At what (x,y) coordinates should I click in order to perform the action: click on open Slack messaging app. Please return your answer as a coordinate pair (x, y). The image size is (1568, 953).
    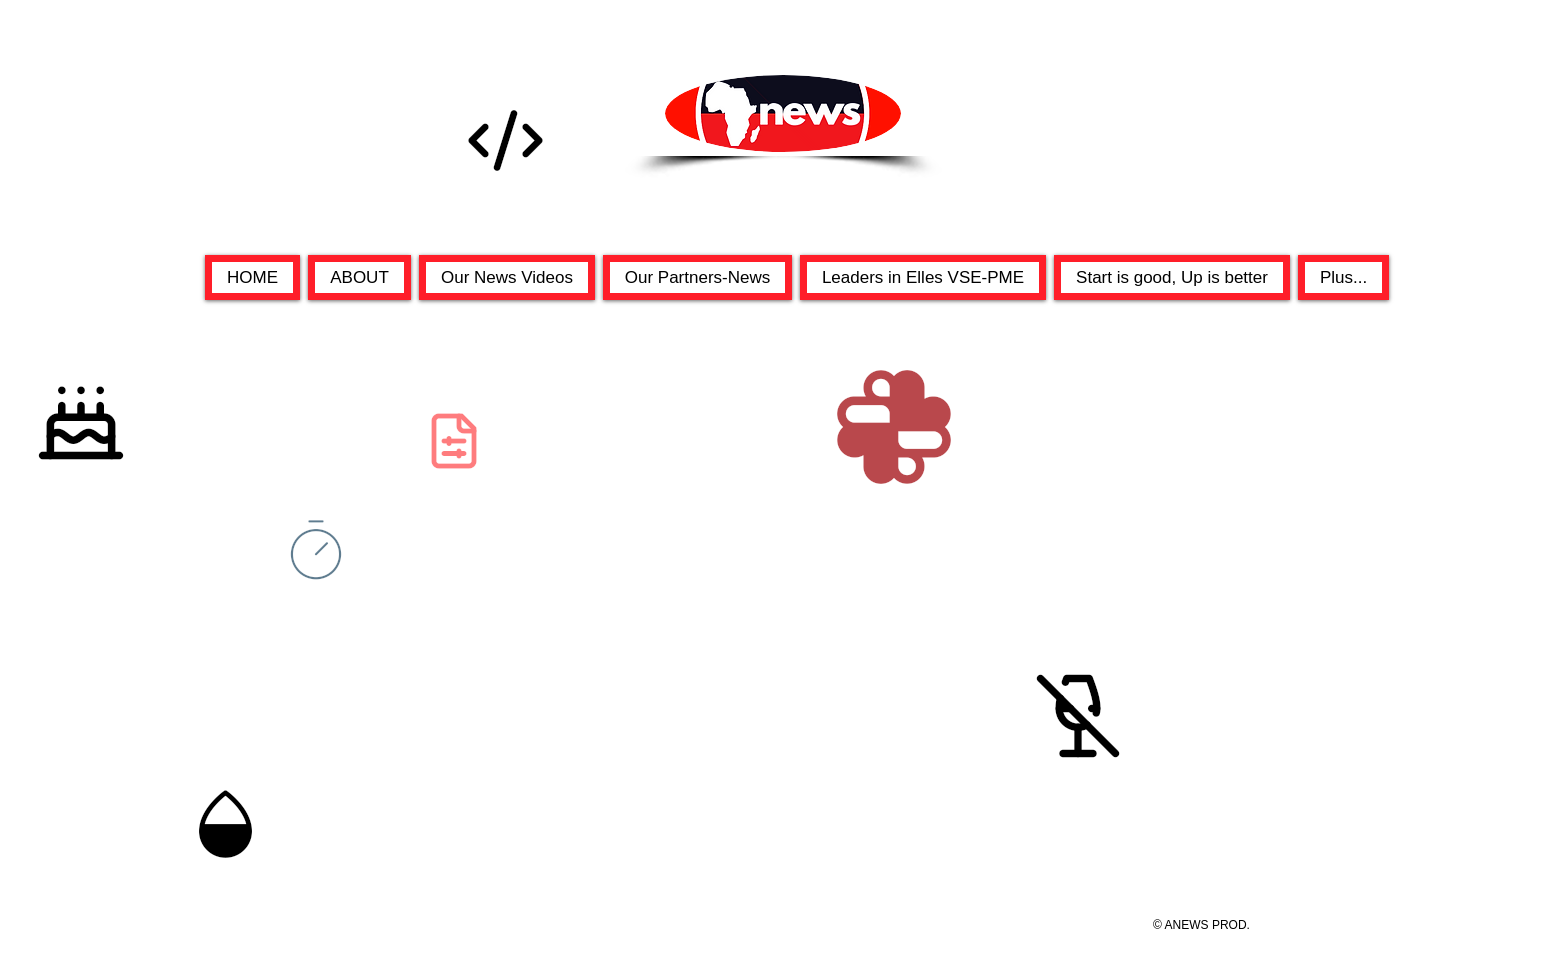
    Looking at the image, I should click on (894, 427).